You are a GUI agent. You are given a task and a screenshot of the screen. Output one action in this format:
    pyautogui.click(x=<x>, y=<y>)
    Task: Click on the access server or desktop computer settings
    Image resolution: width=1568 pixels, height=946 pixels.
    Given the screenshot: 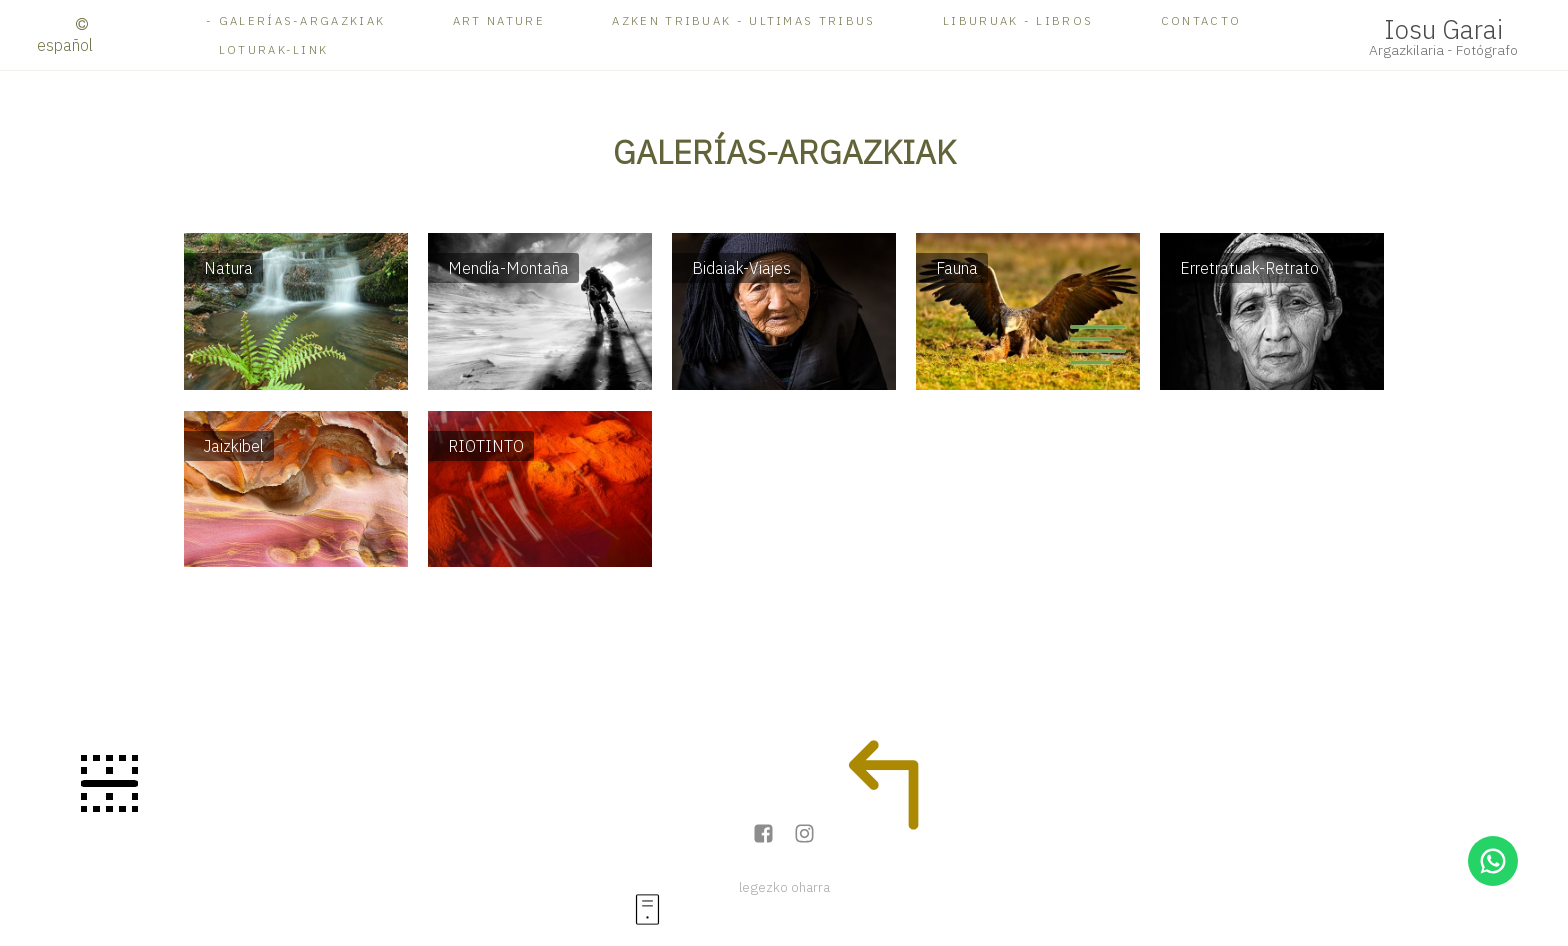 What is the action you would take?
    pyautogui.click(x=647, y=909)
    